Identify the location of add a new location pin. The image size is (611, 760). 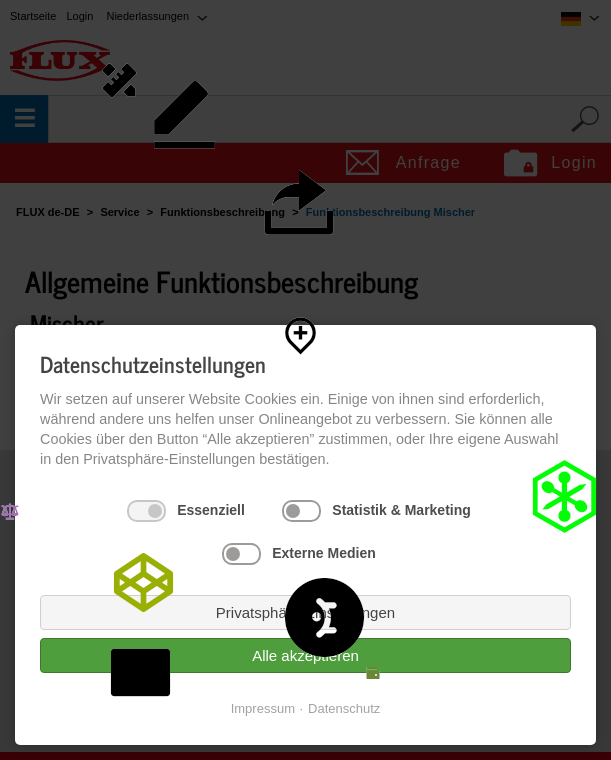
(300, 334).